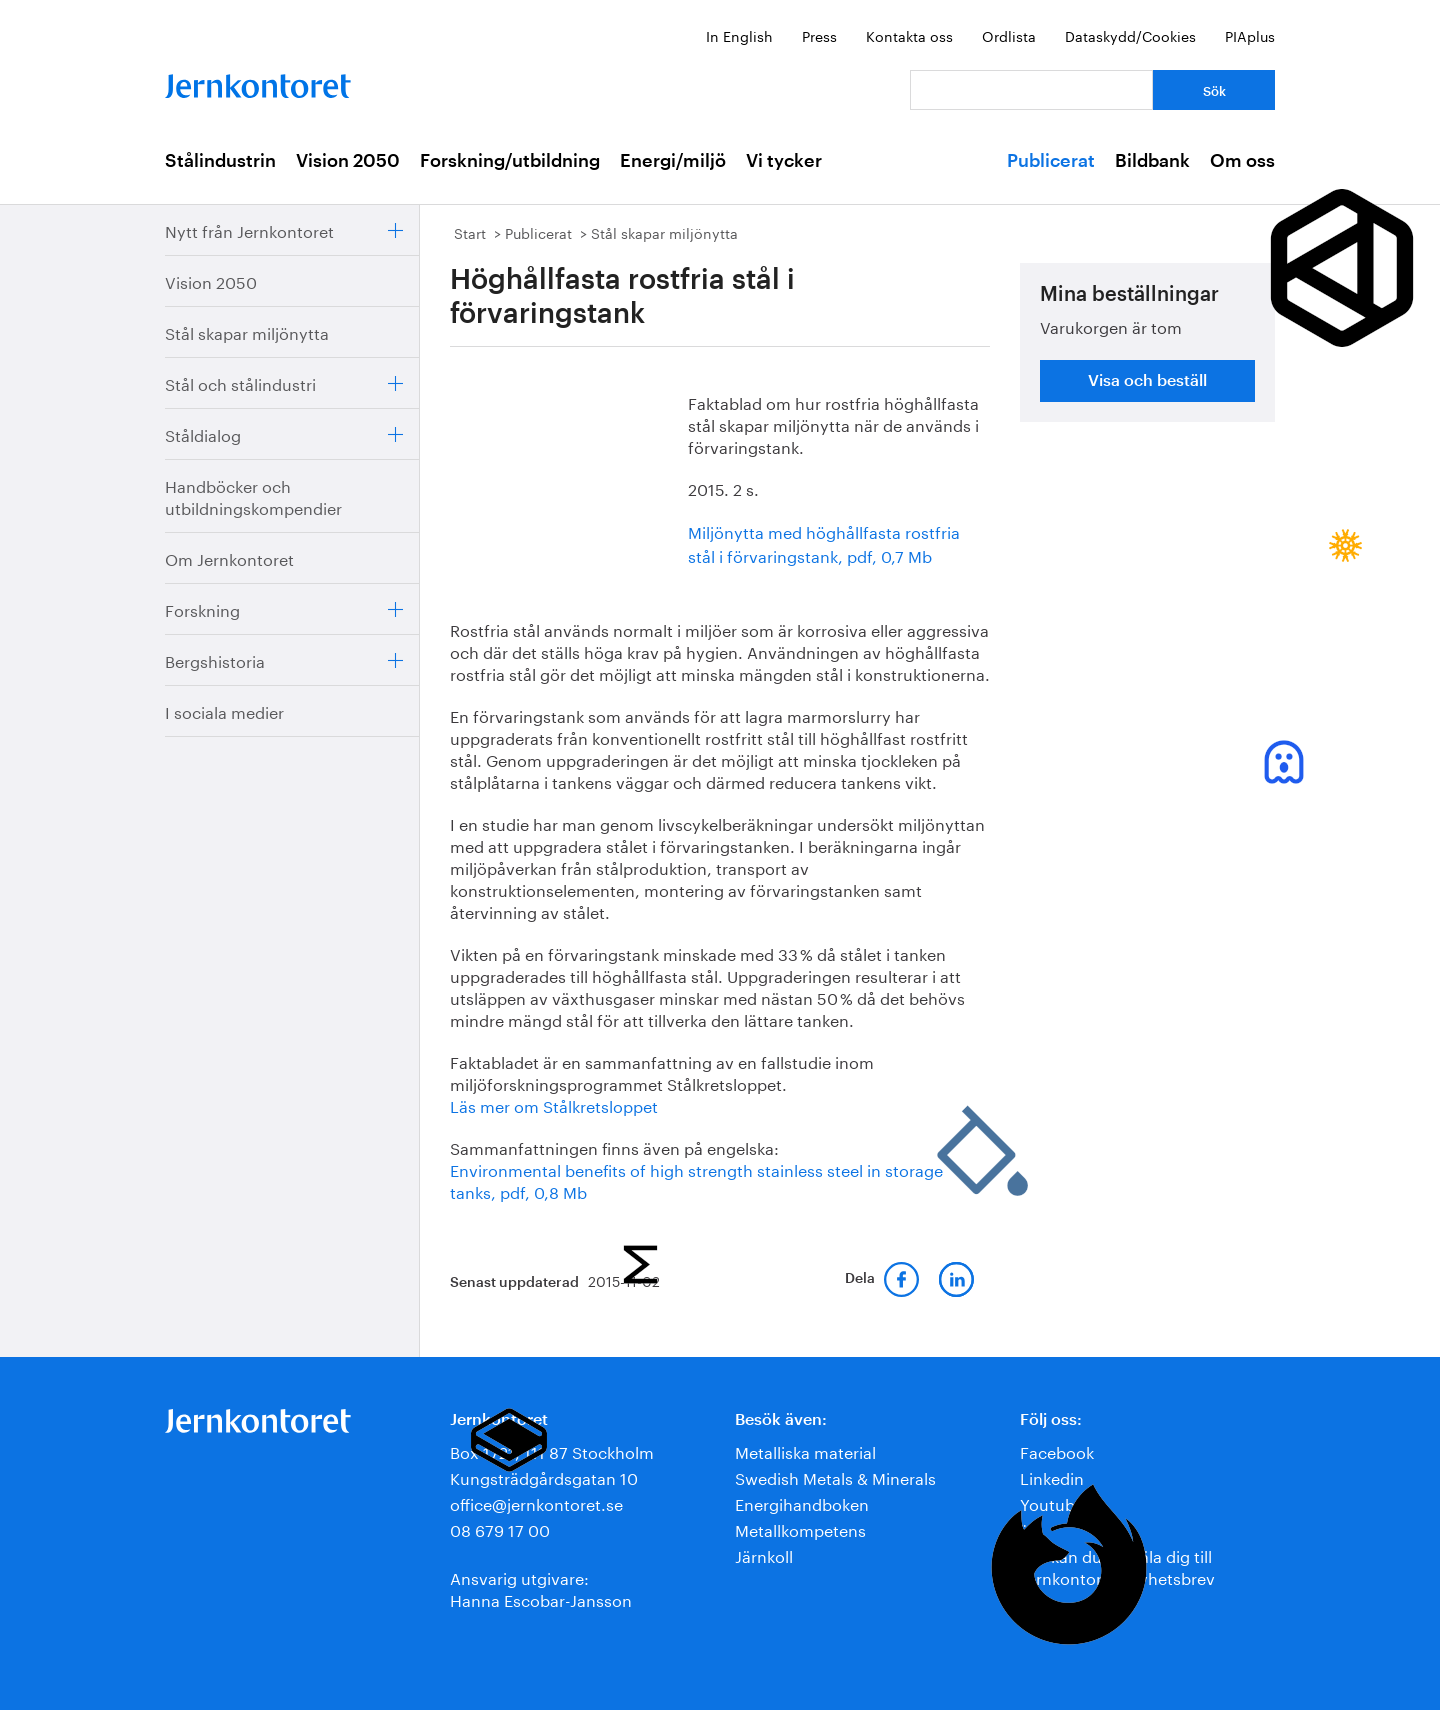 The height and width of the screenshot is (1710, 1440). Describe the element at coordinates (1342, 268) in the screenshot. I see `pdm python package manager logo` at that location.